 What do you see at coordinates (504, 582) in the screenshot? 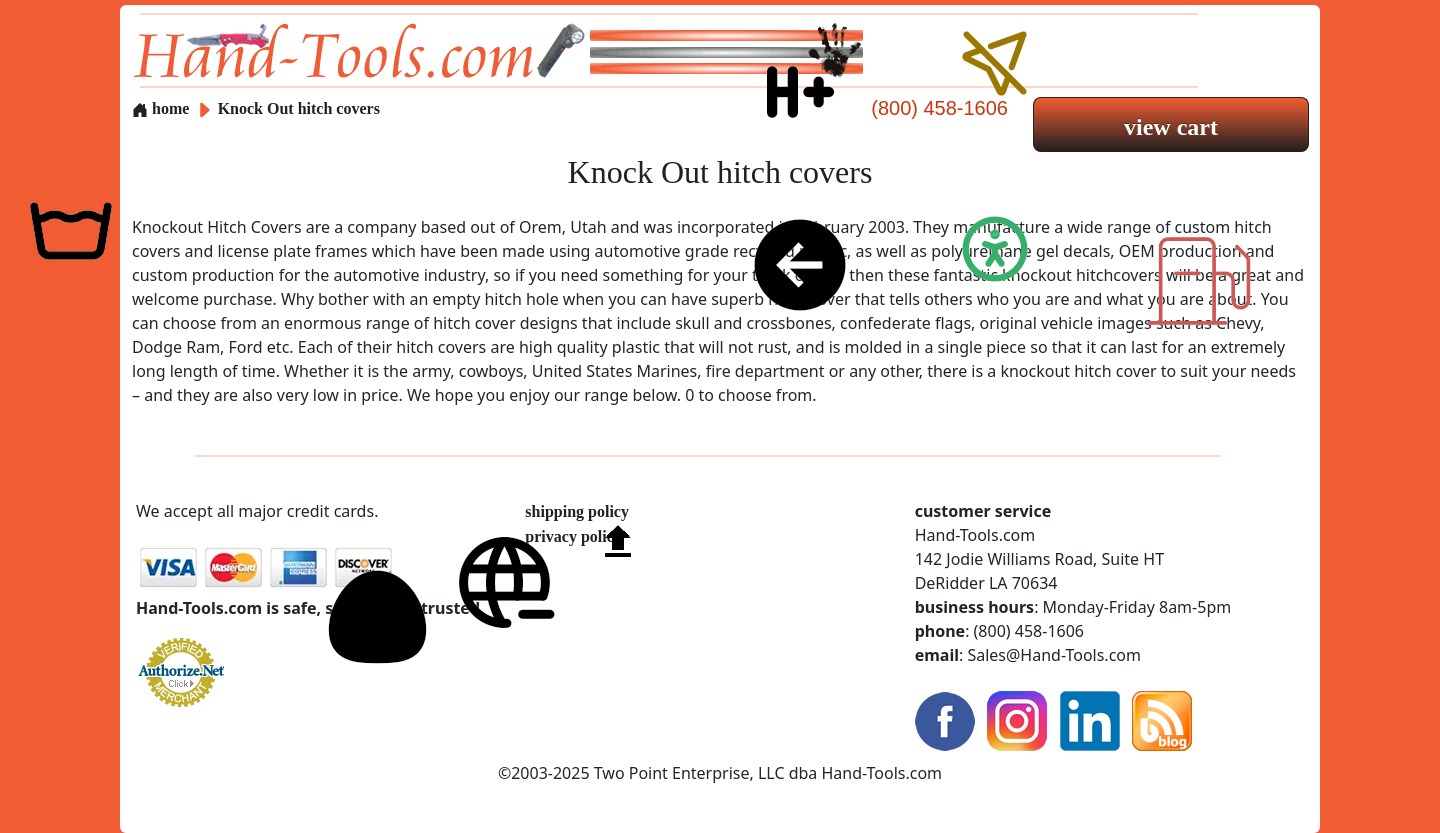
I see `remove a website from your list` at bounding box center [504, 582].